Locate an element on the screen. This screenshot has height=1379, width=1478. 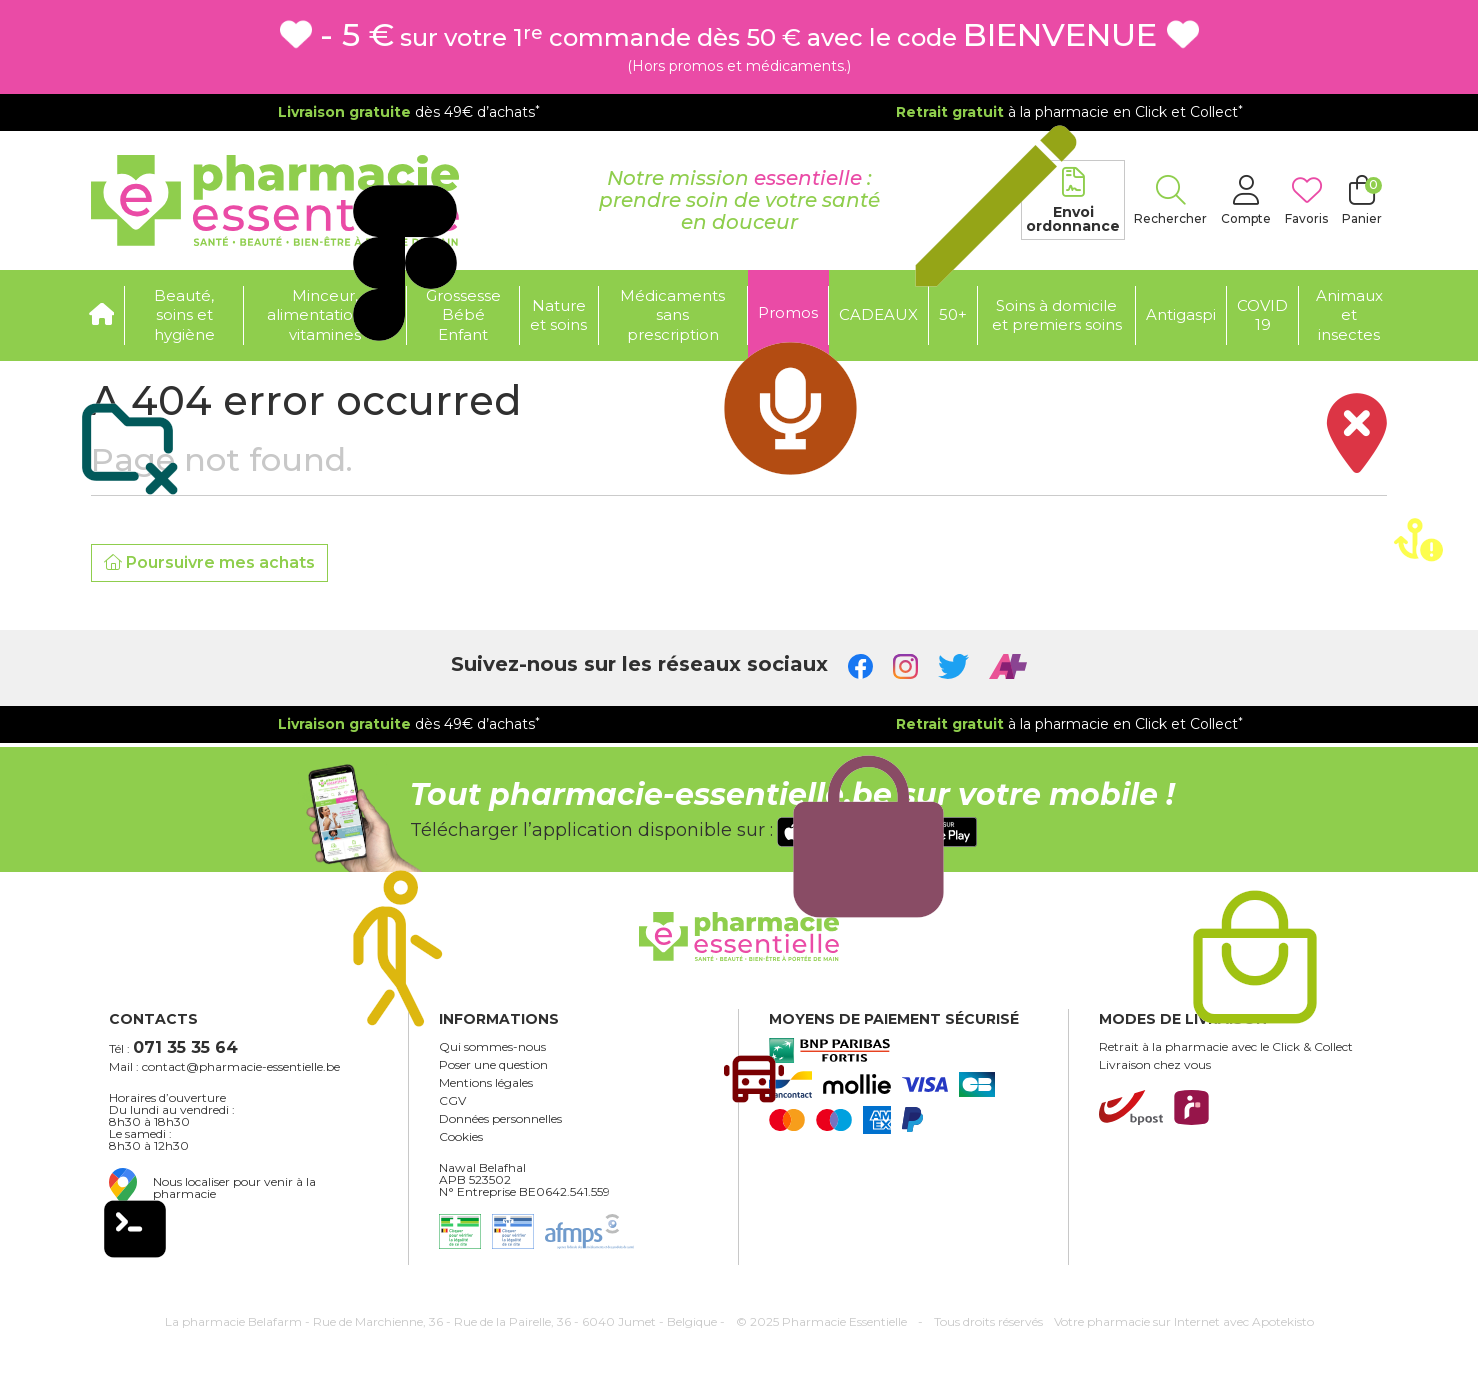
tap to start voice recording is located at coordinates (790, 408).